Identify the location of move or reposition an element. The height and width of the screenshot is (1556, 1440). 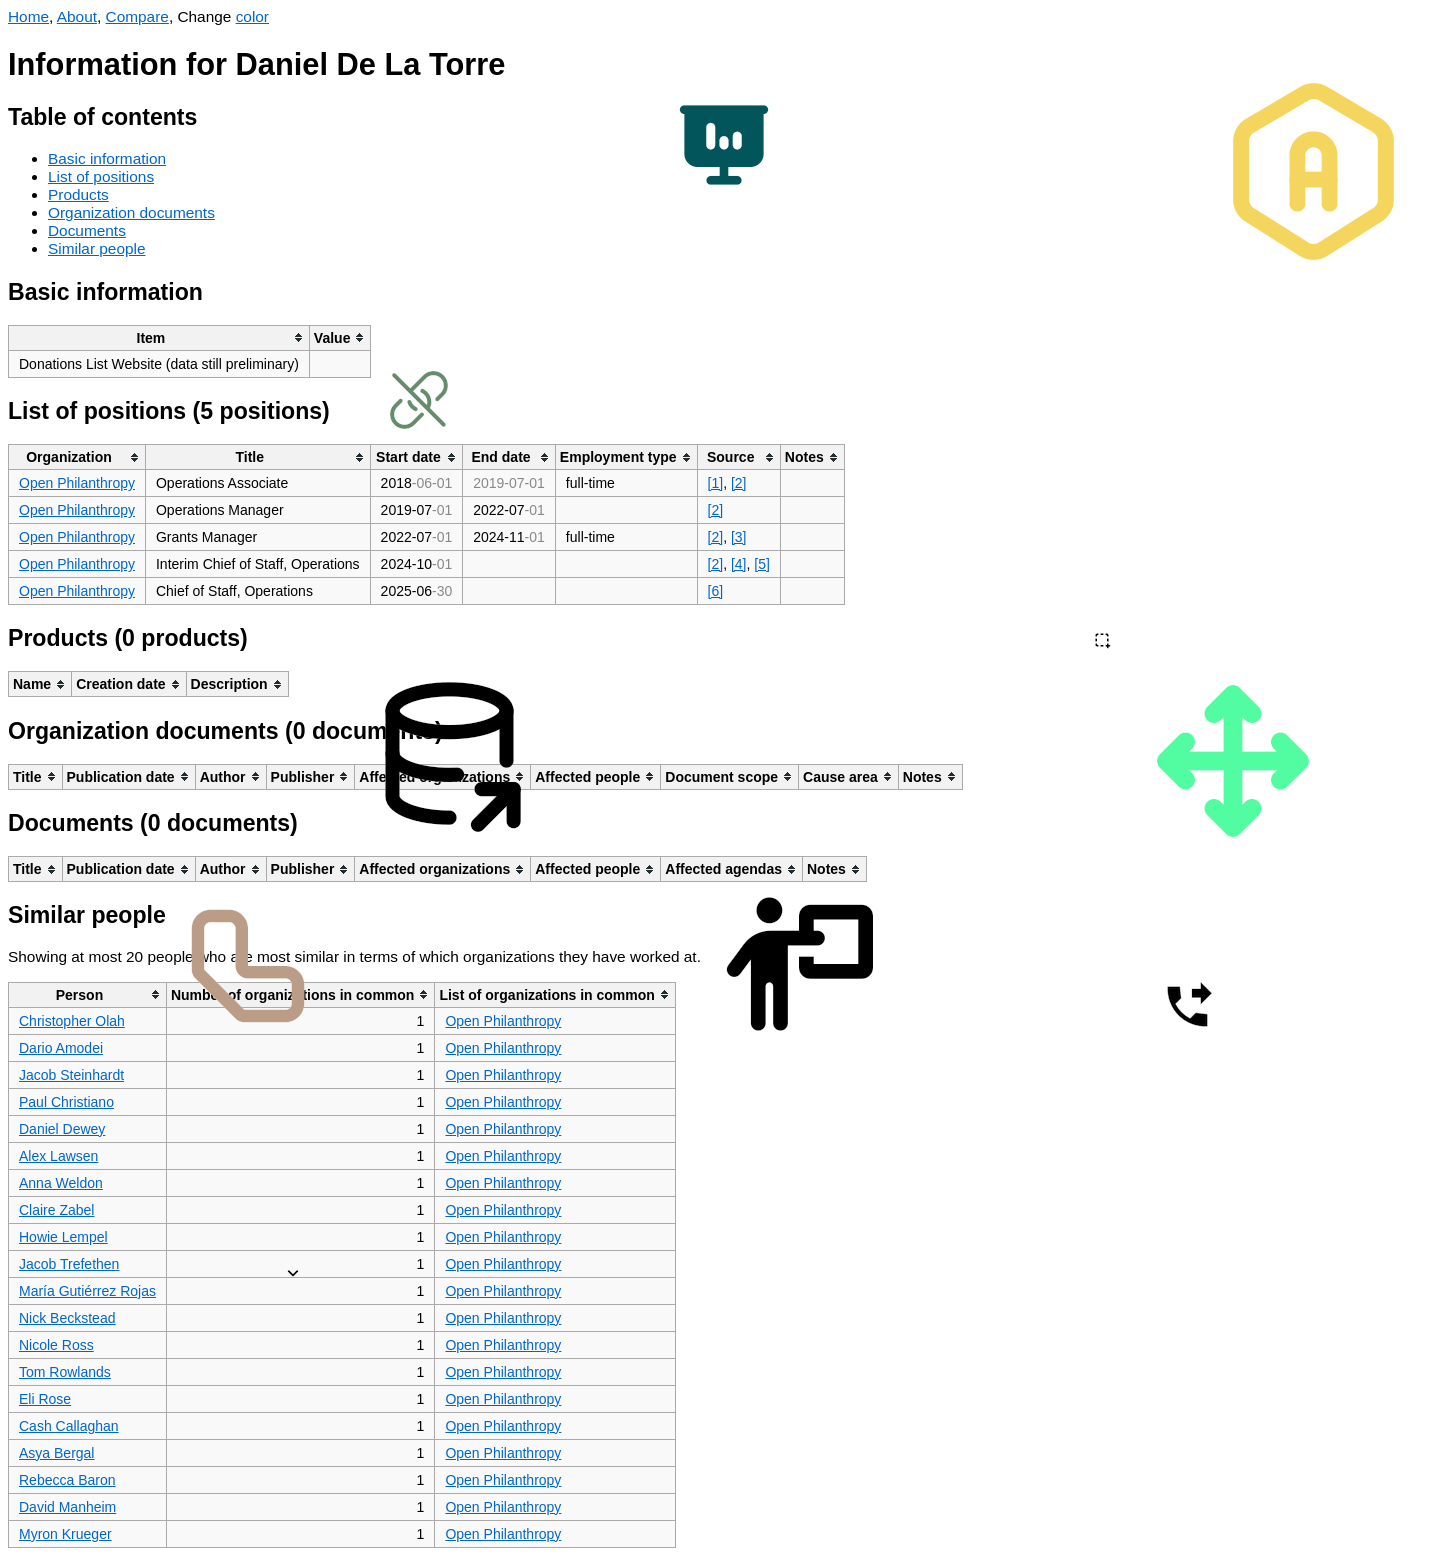
(1233, 761).